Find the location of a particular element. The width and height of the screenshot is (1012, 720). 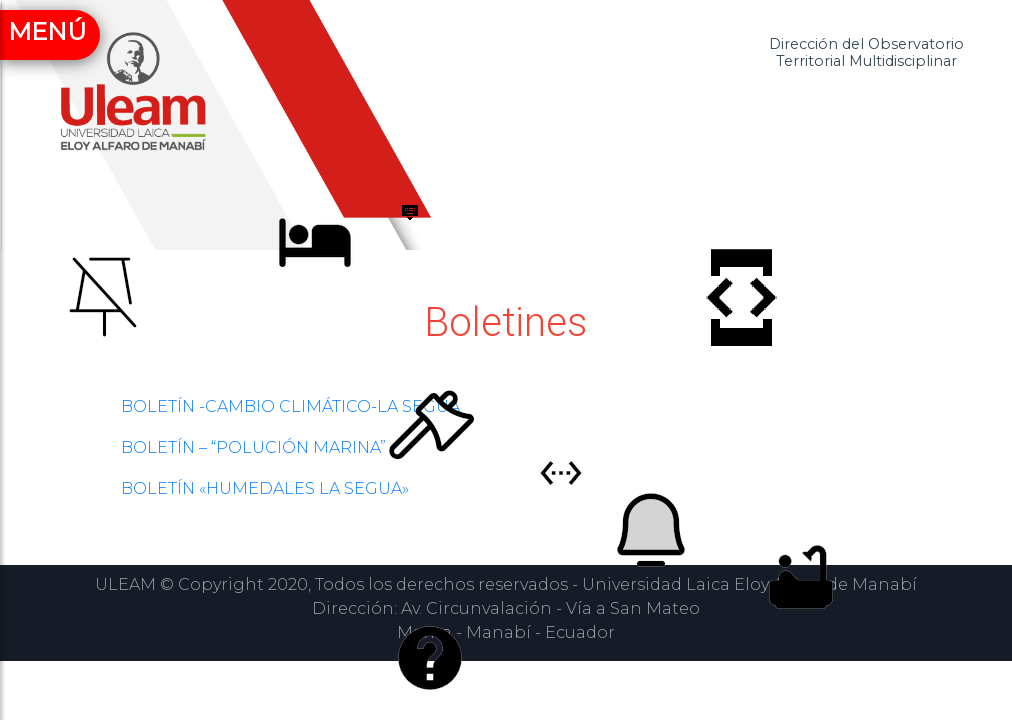

view notifications is located at coordinates (651, 530).